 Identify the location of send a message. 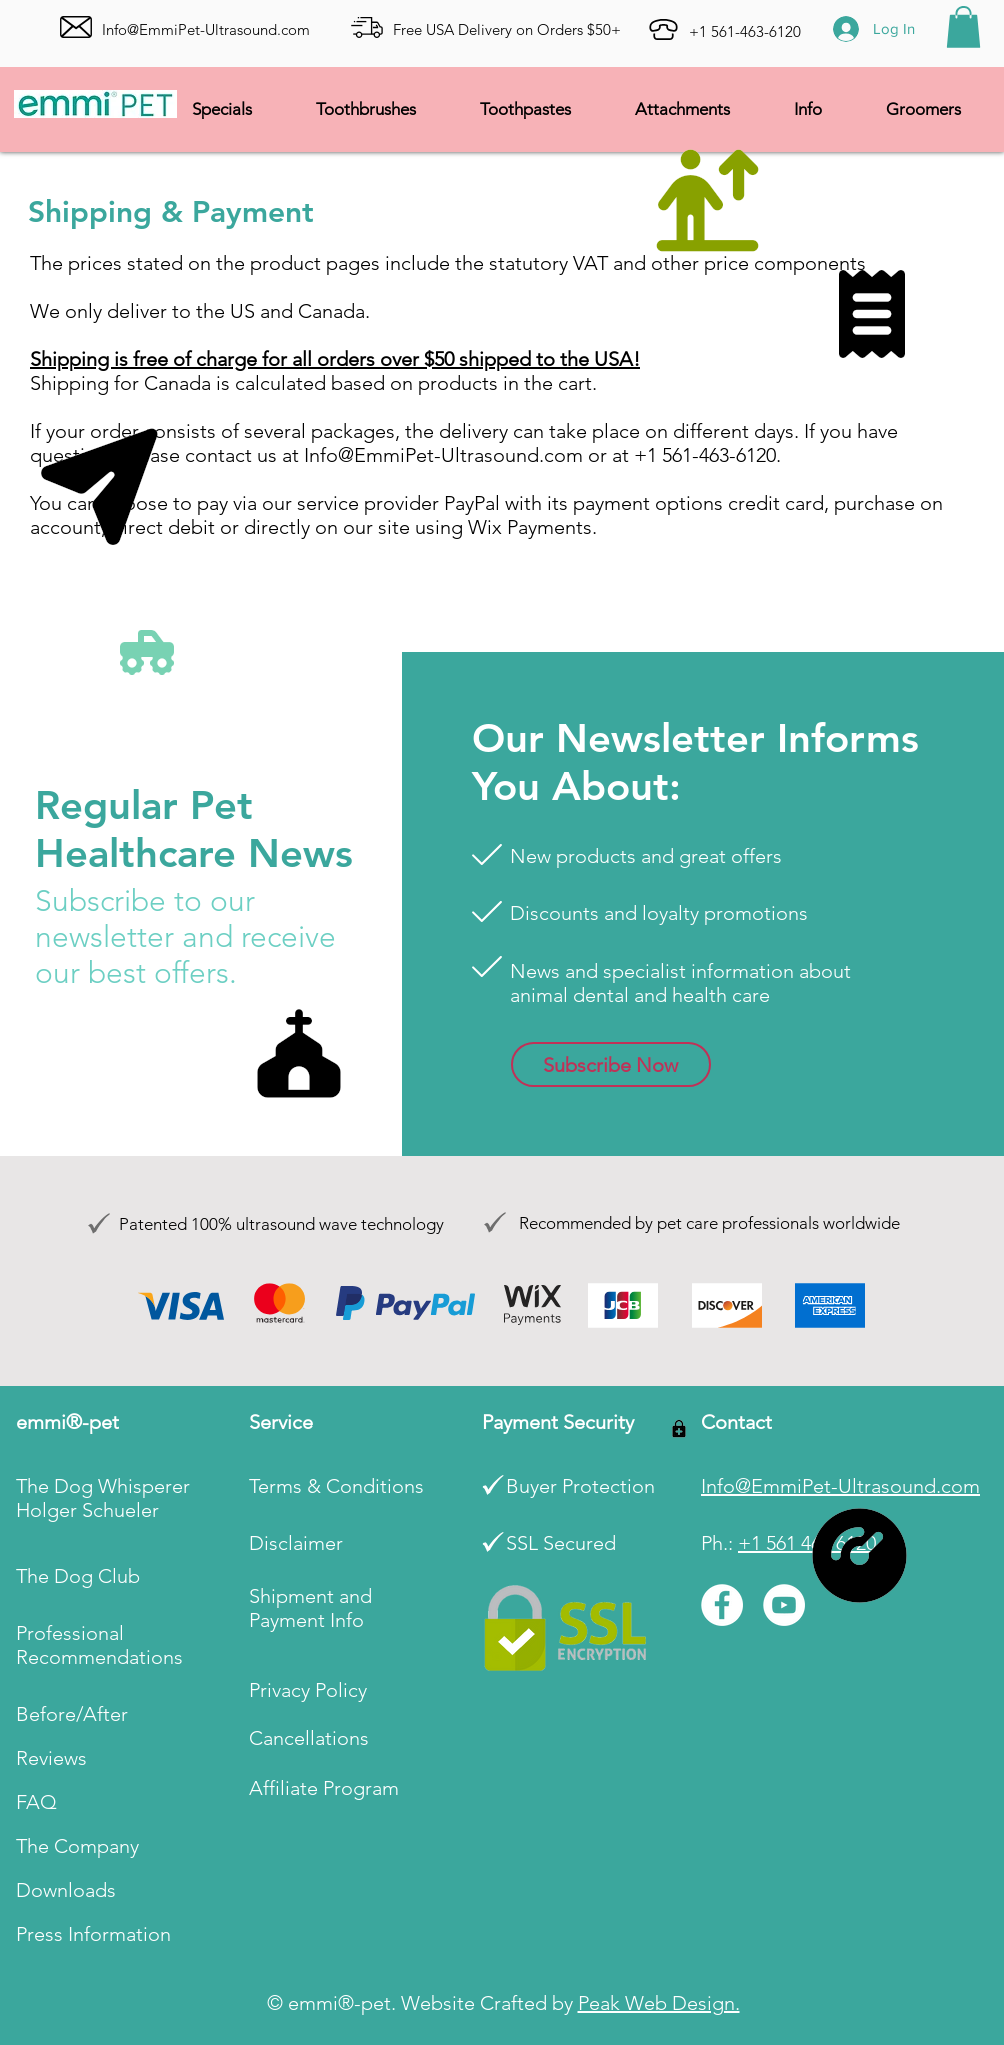
(98, 488).